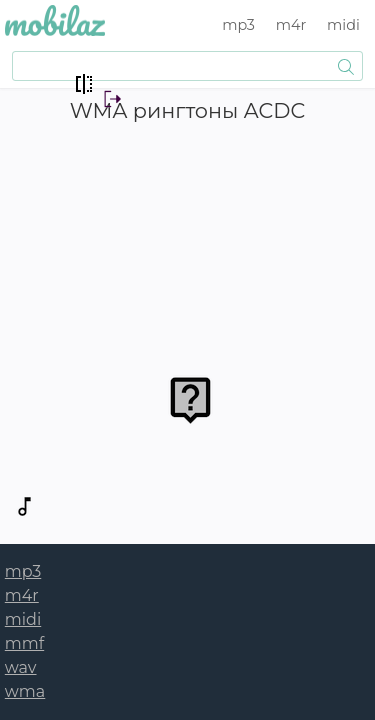 The image size is (375, 720). I want to click on access live help or support chat, so click(190, 399).